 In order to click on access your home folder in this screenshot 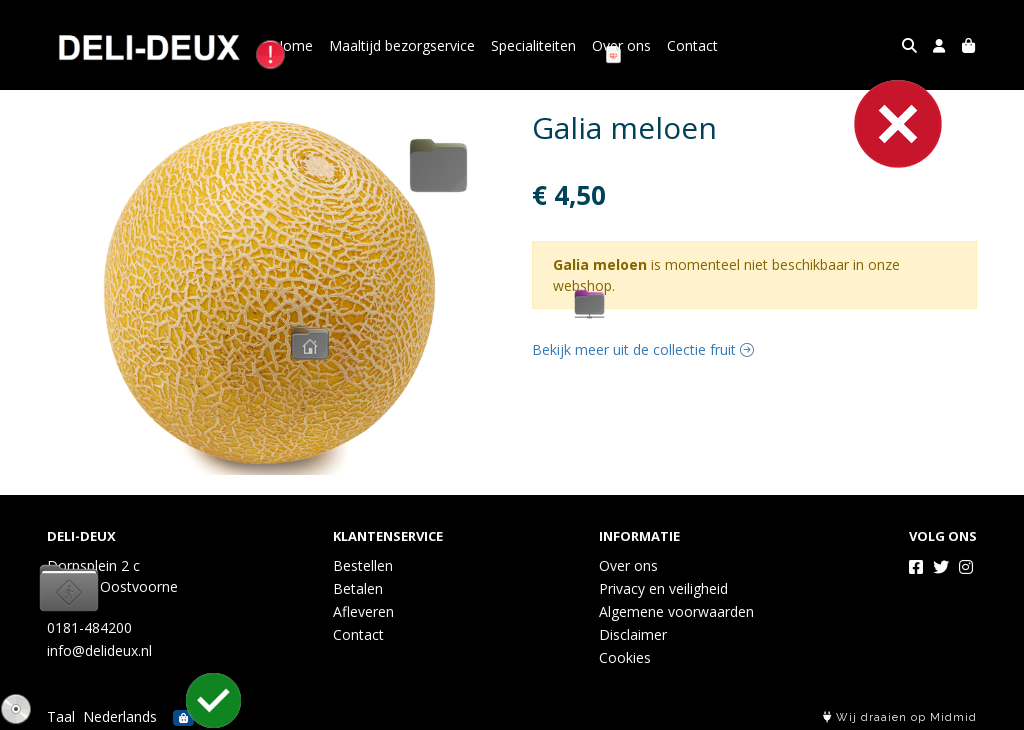, I will do `click(310, 342)`.